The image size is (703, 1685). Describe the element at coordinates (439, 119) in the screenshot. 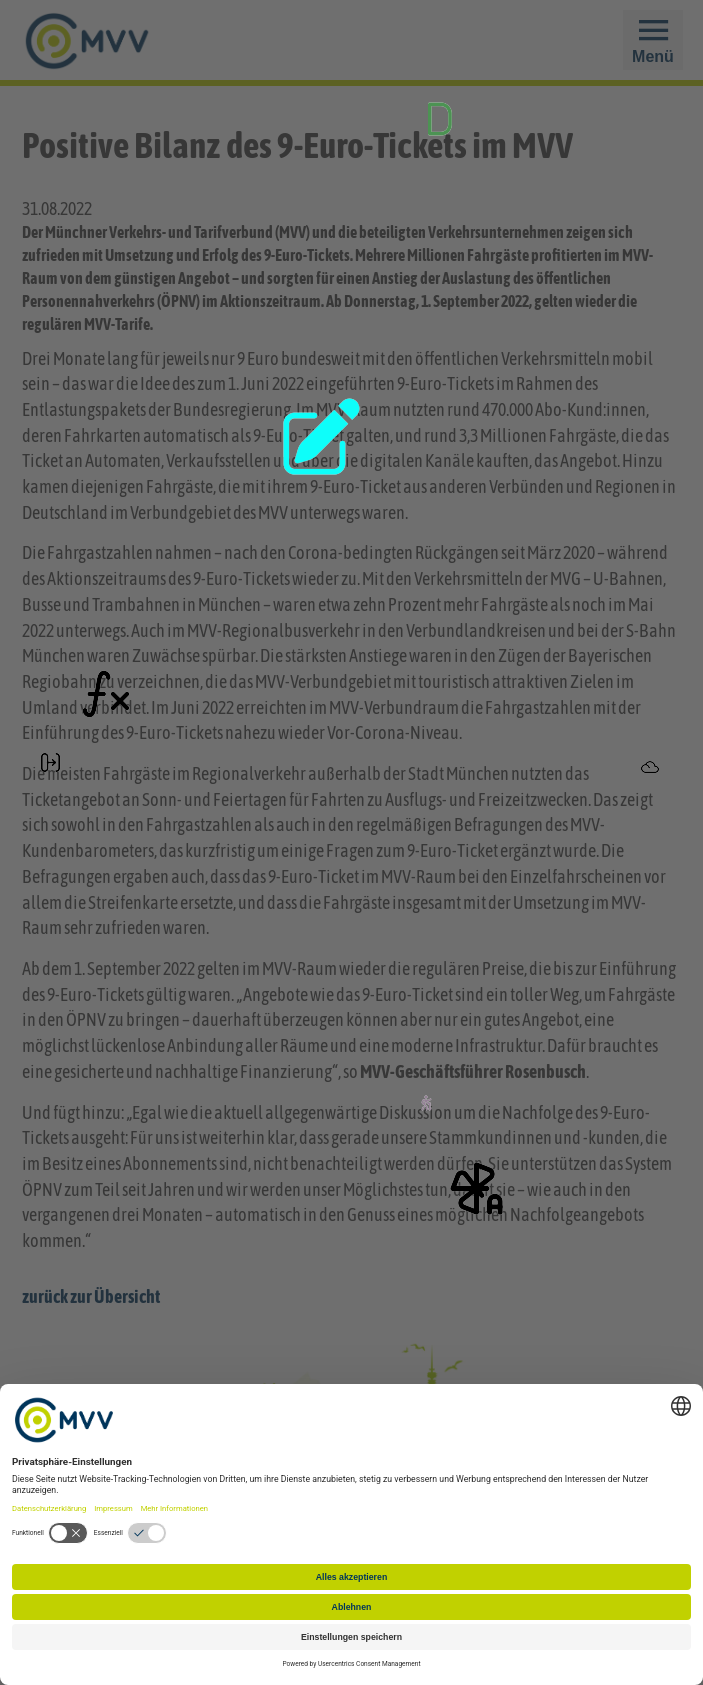

I see `represents the letter D in alphabetical navigation` at that location.